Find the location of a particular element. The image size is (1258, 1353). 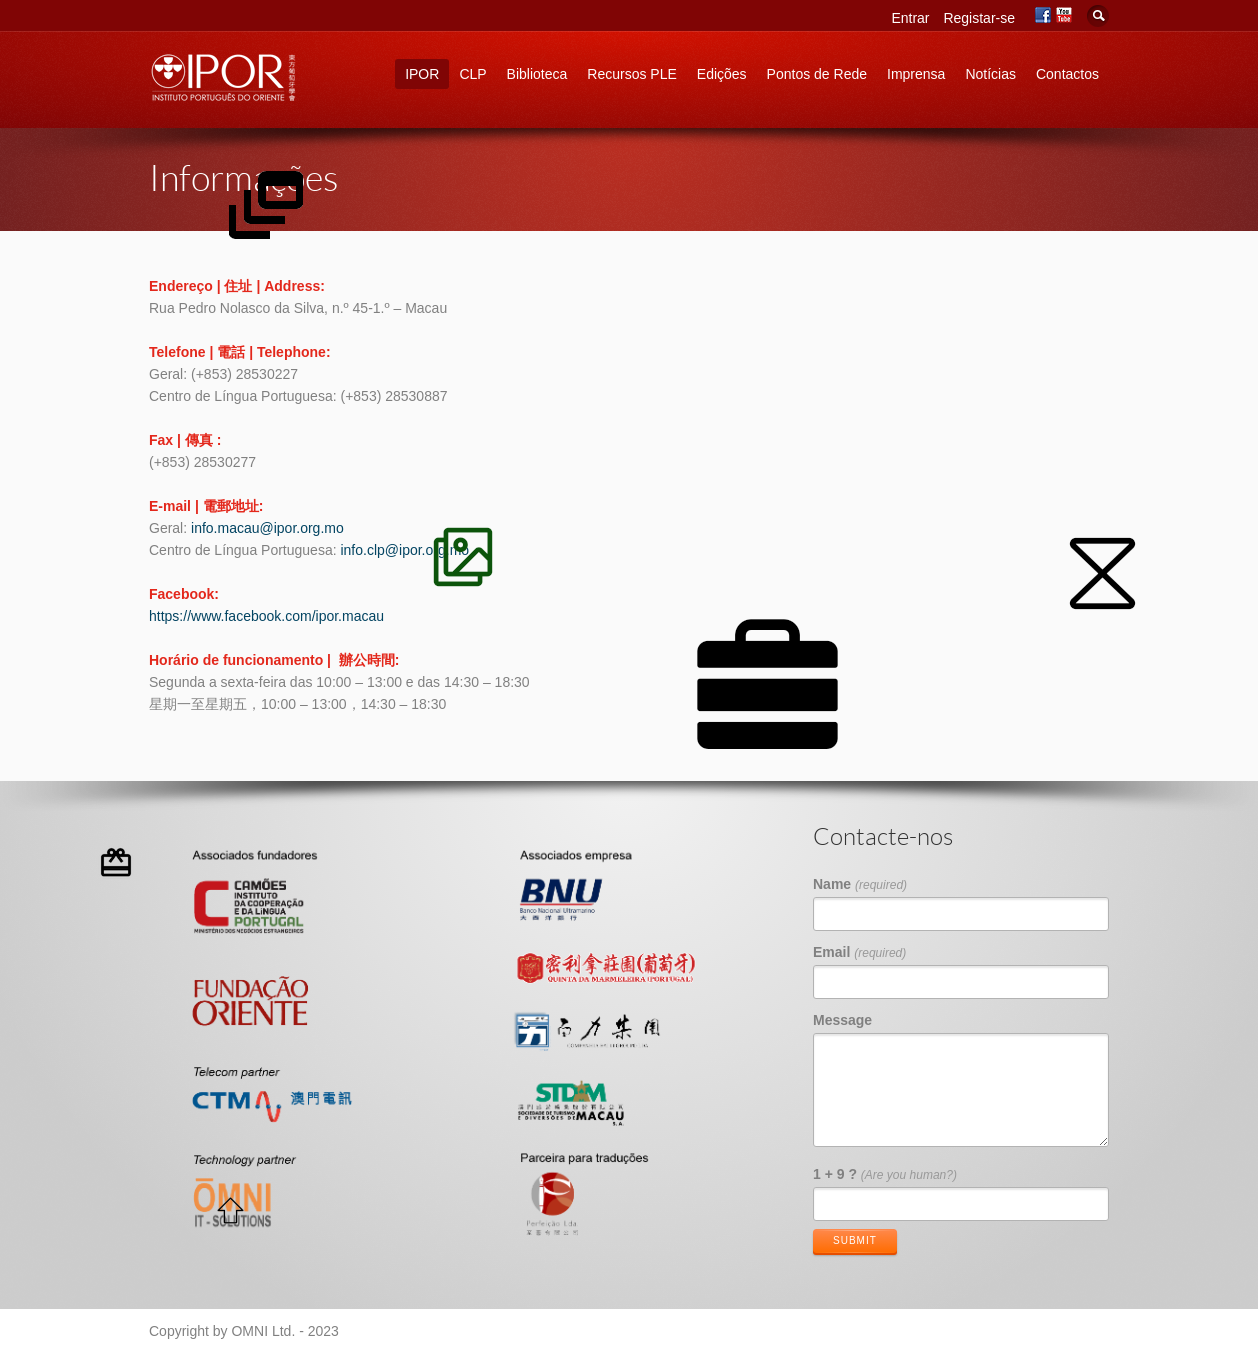

view dynamic or stacked content feed is located at coordinates (266, 205).